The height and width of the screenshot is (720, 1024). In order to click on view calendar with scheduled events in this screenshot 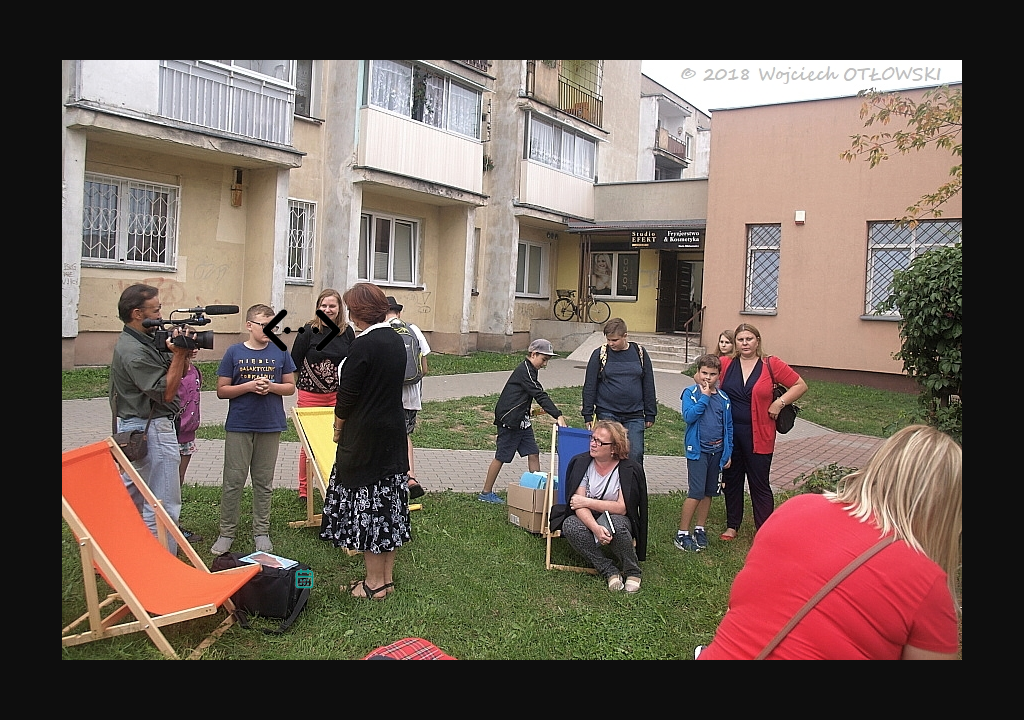, I will do `click(304, 578)`.